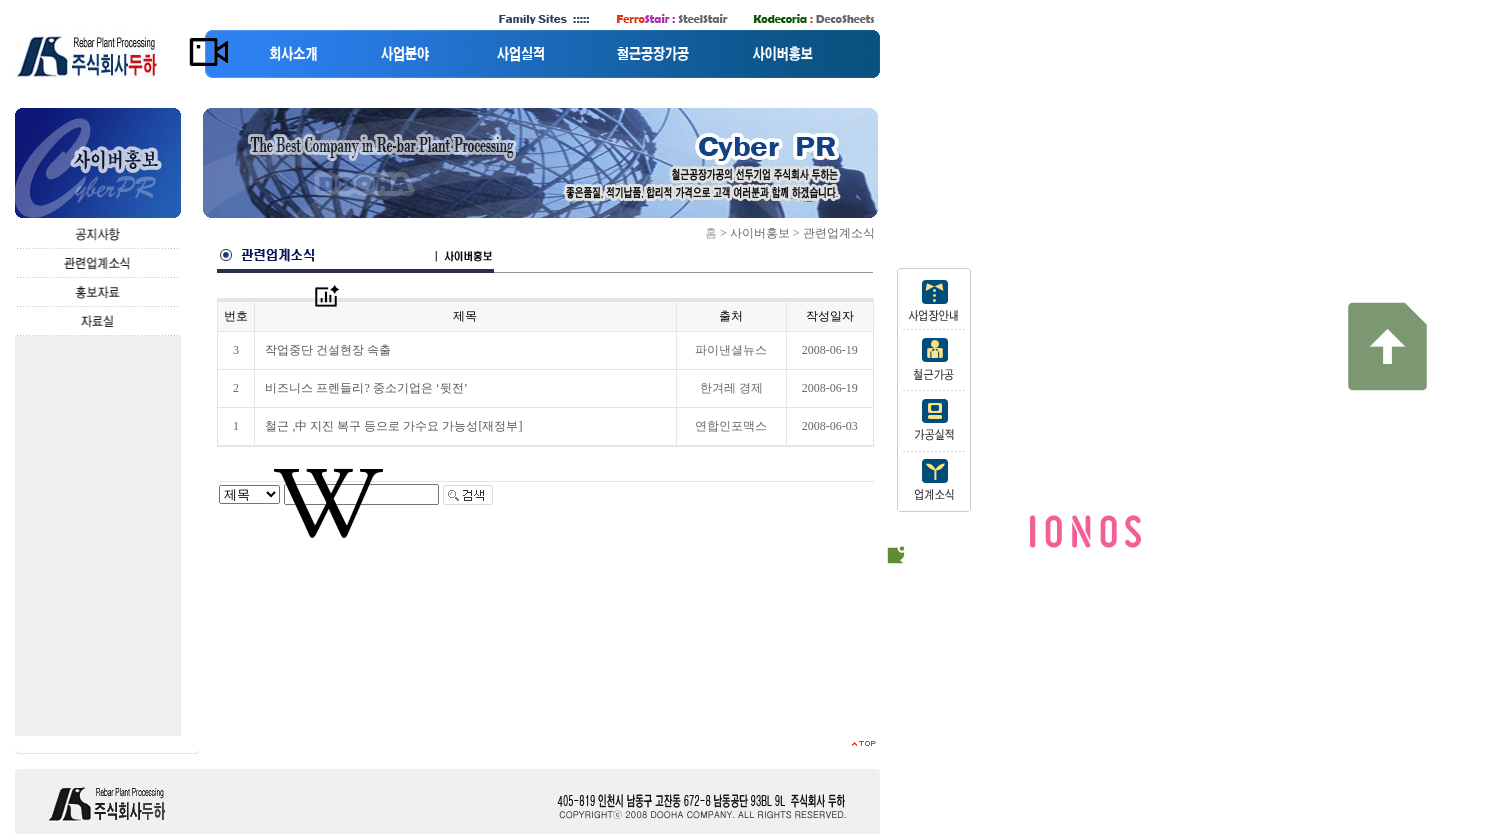 This screenshot has height=835, width=1510. Describe the element at coordinates (1085, 531) in the screenshot. I see `ionos web hosting and cloud services logo` at that location.